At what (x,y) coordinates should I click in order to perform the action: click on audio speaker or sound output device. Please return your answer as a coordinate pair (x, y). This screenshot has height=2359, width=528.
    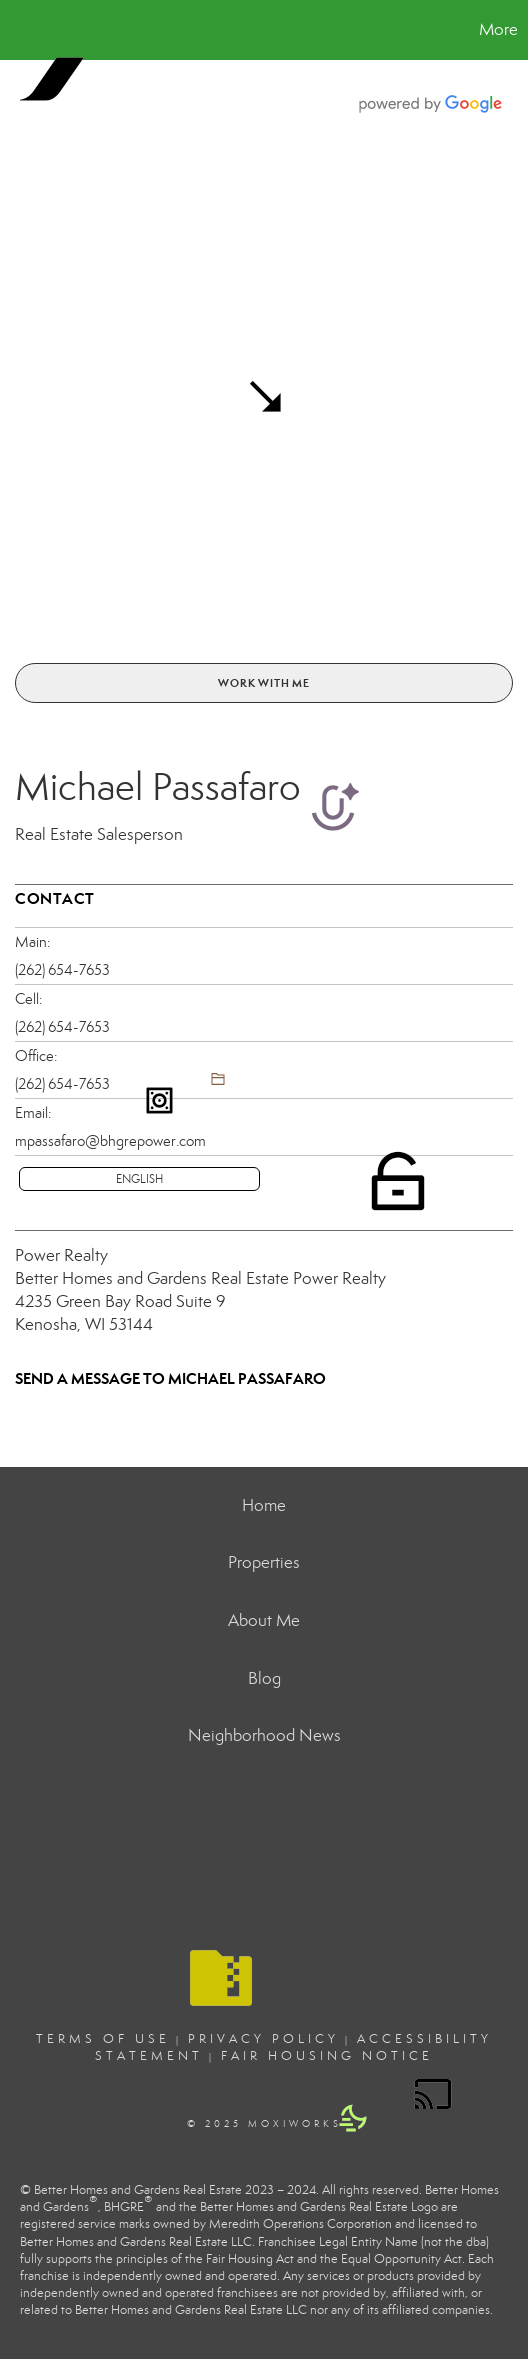
    Looking at the image, I should click on (159, 1100).